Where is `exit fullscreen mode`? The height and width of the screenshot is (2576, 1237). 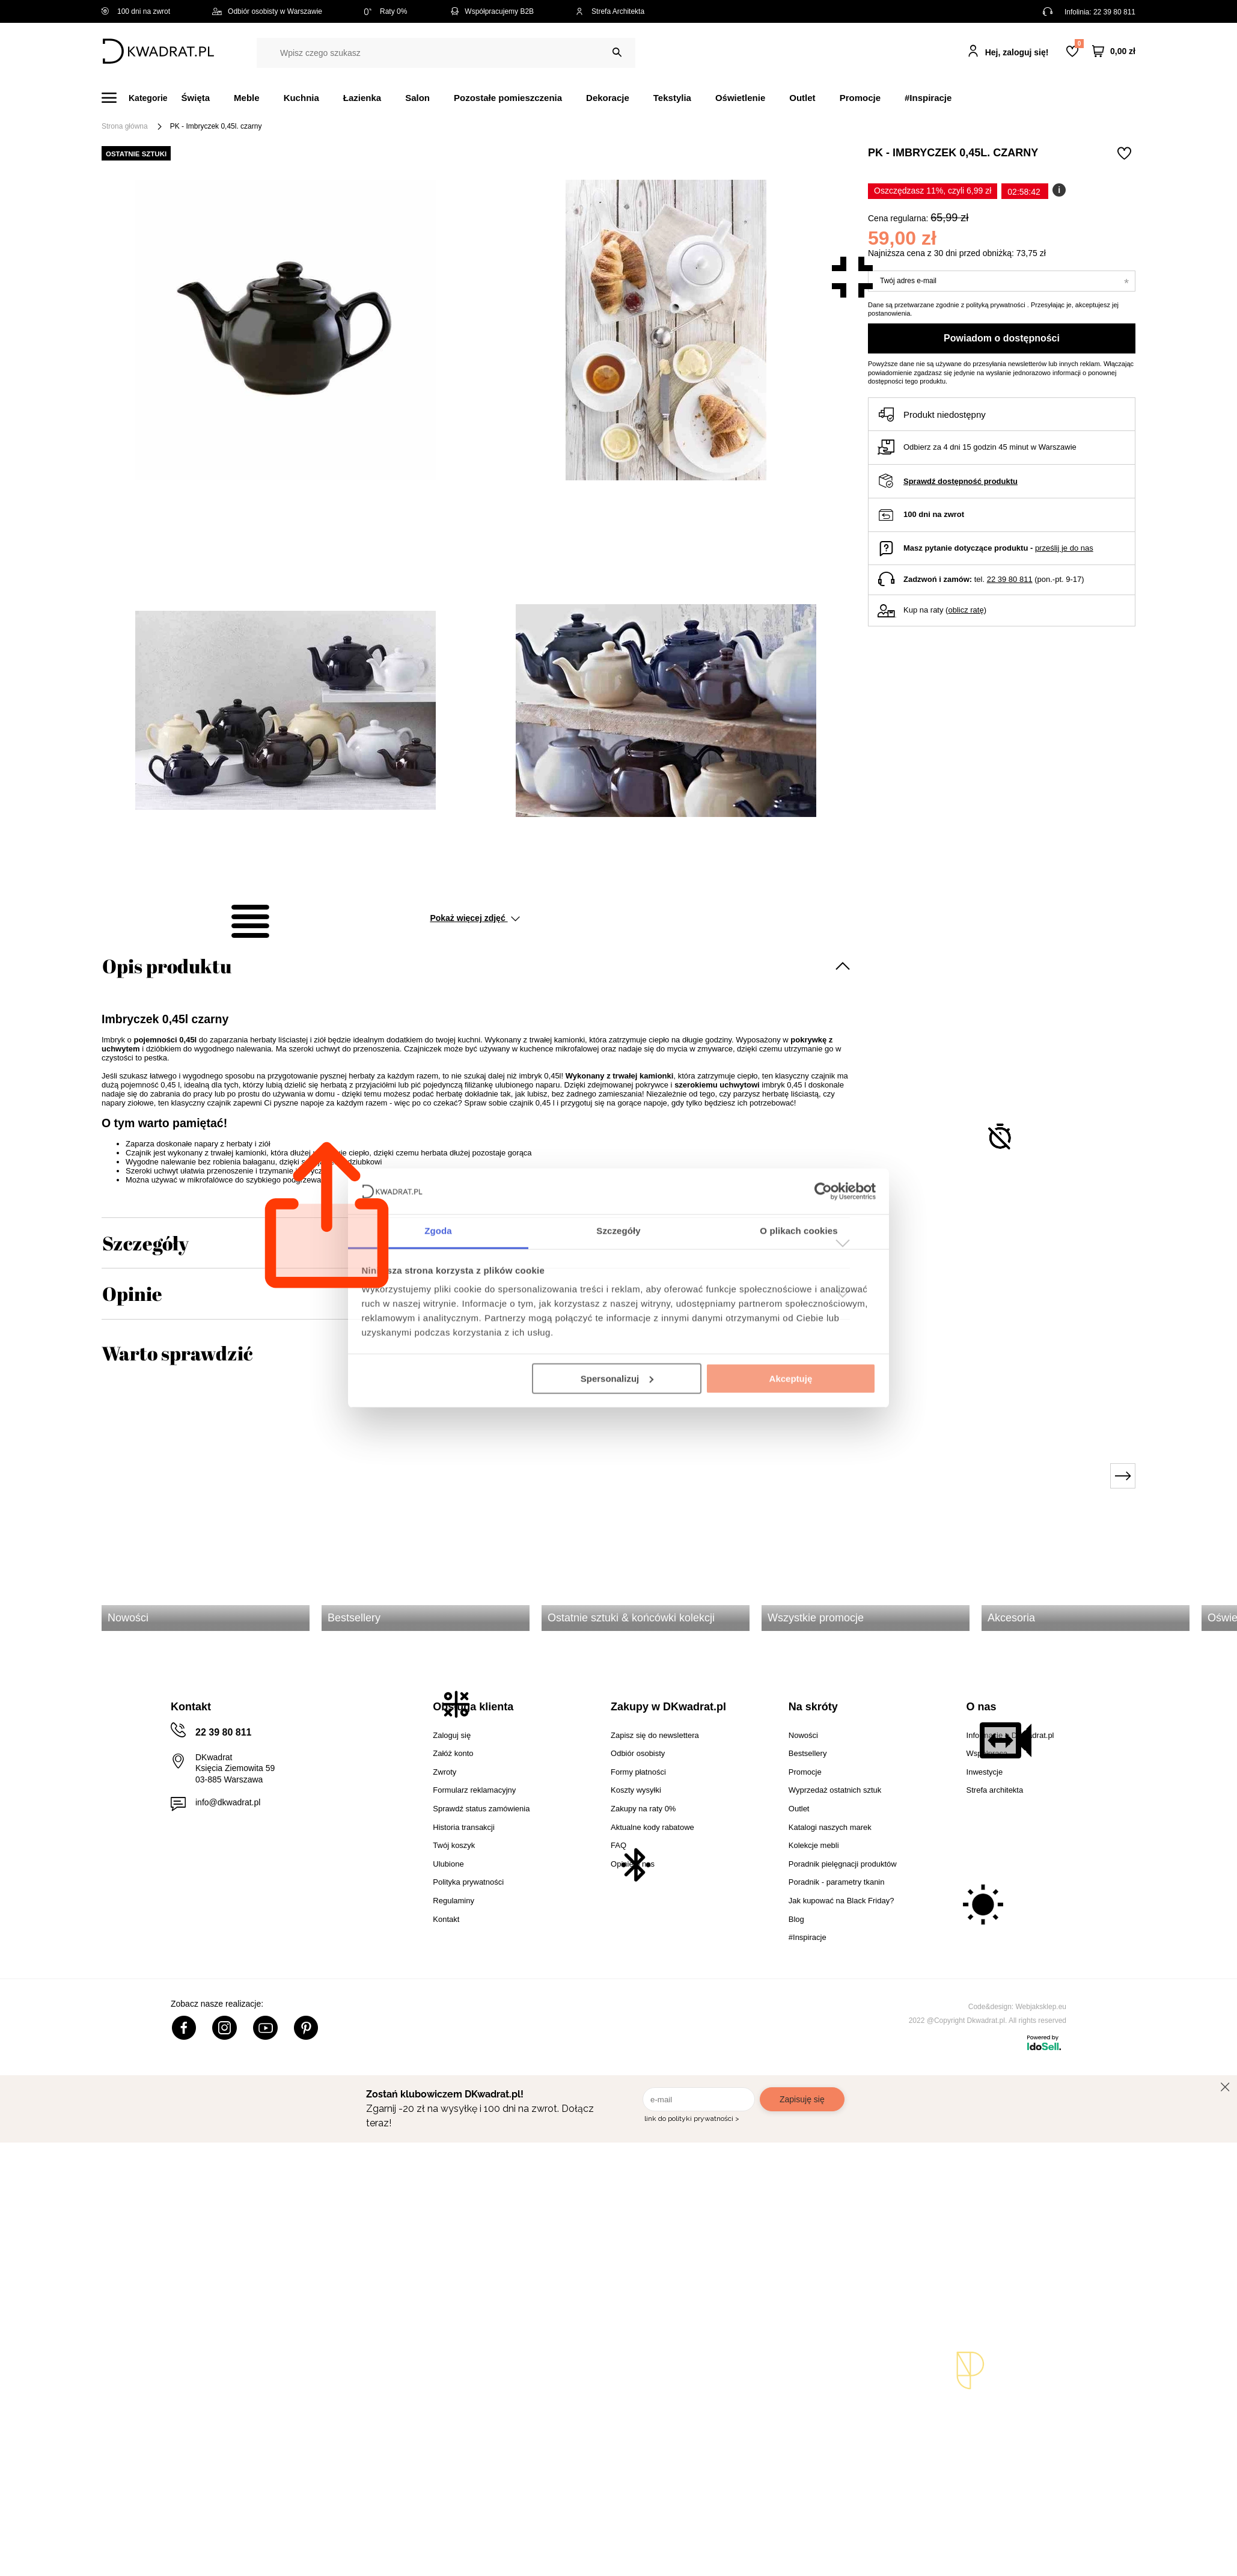 exit fullscreen mode is located at coordinates (852, 277).